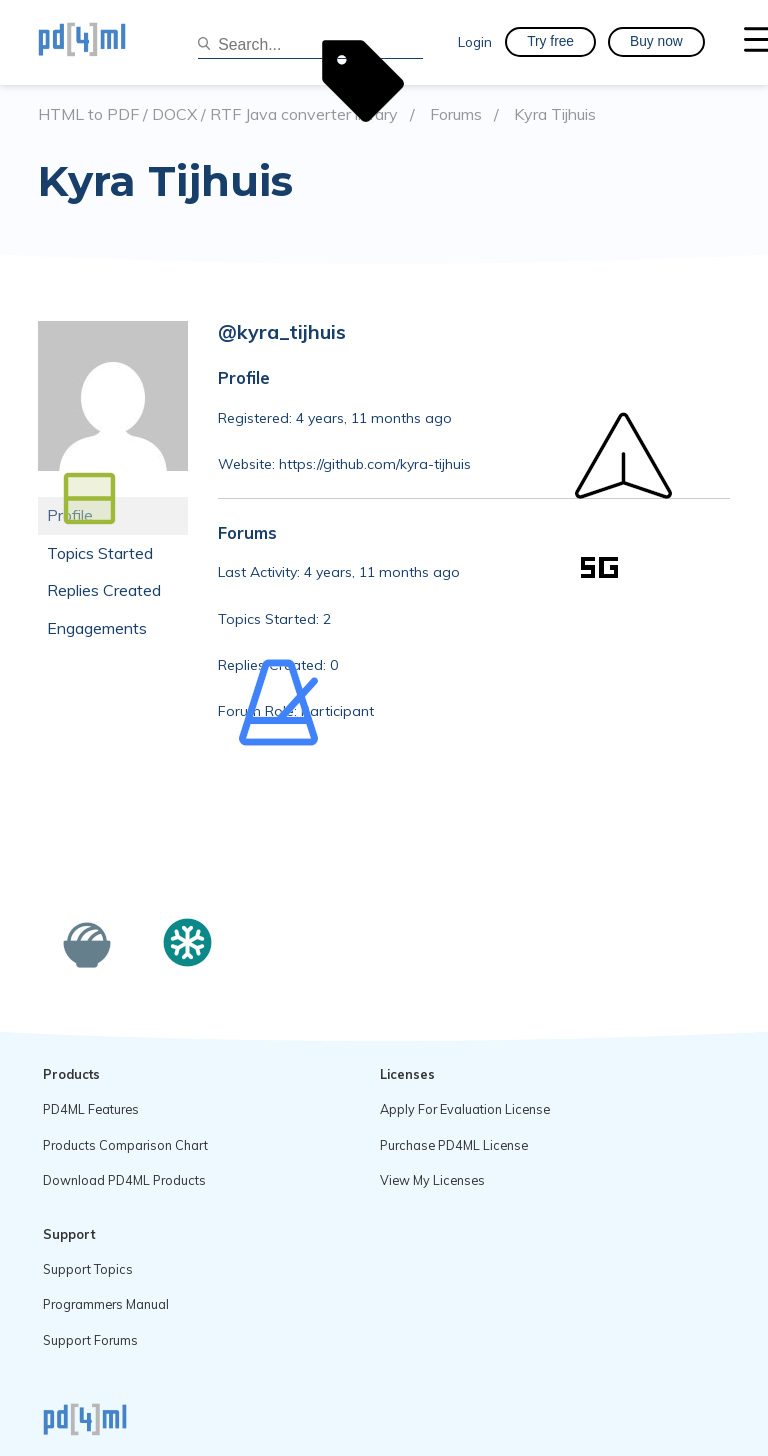  Describe the element at coordinates (87, 946) in the screenshot. I see `view food or meal options` at that location.